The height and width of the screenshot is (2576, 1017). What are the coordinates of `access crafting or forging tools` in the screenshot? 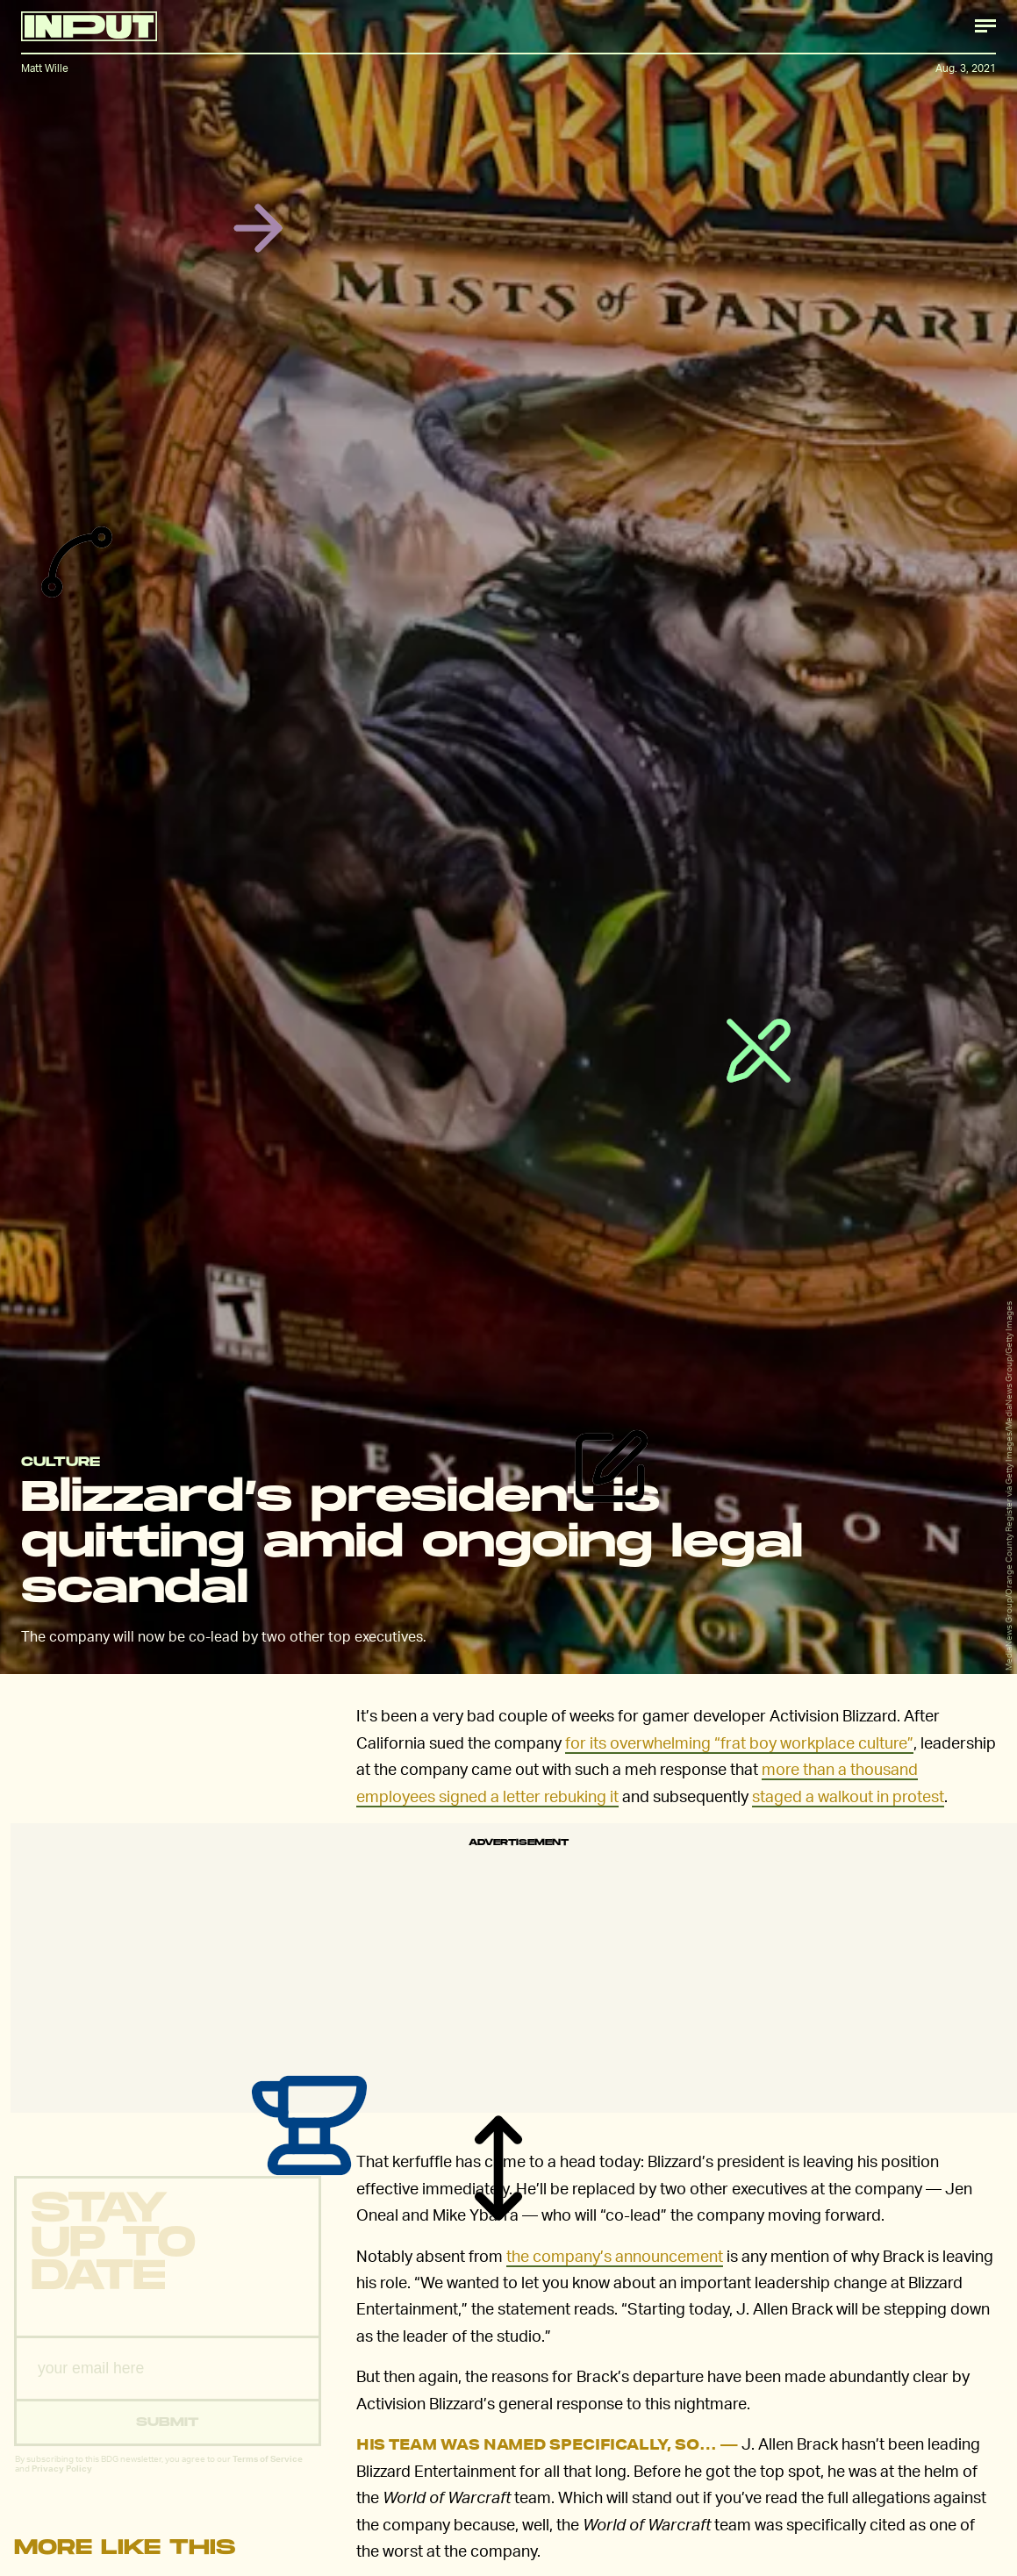 It's located at (309, 2122).